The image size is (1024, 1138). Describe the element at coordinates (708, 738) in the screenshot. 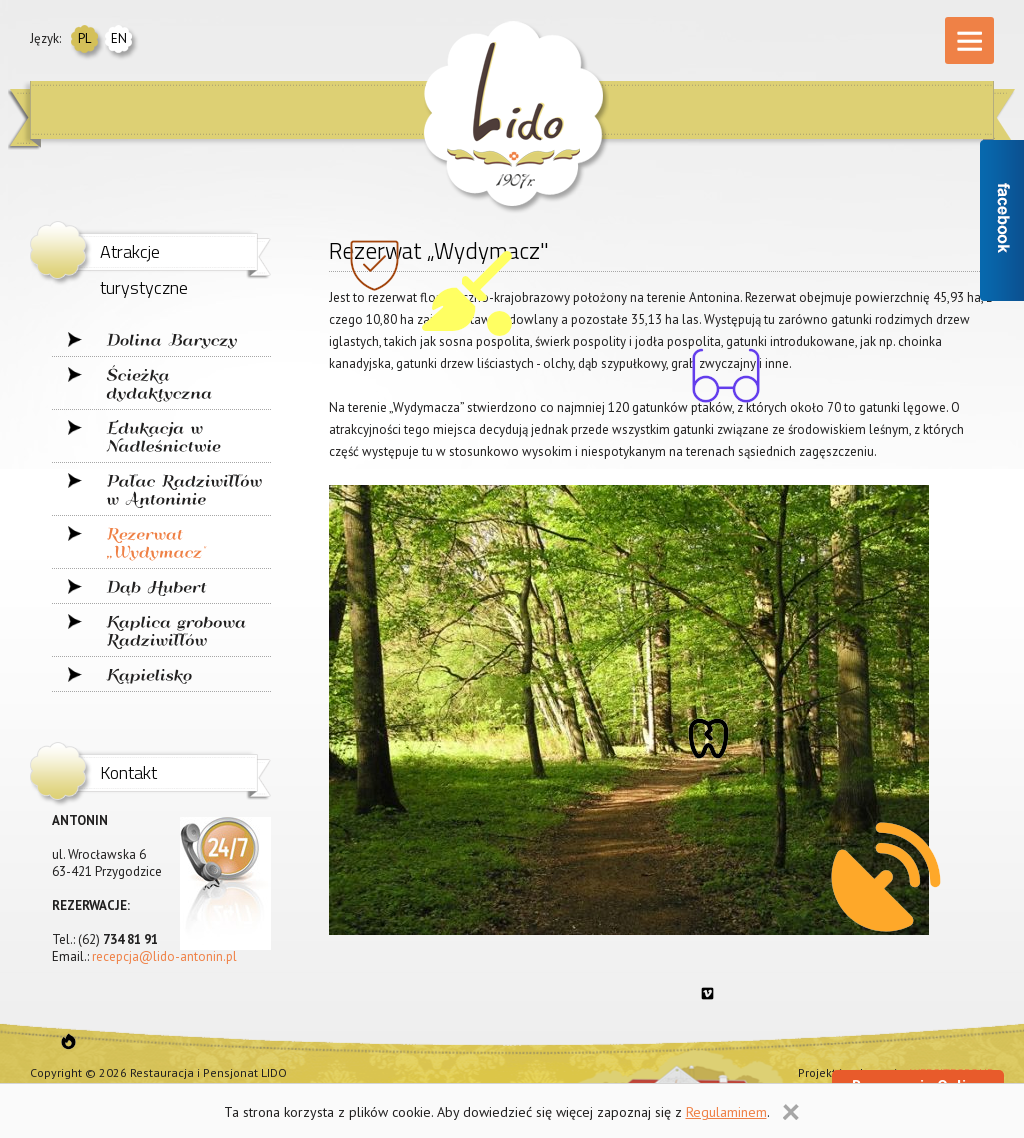

I see `indicates a chipped or damaged tooth` at that location.